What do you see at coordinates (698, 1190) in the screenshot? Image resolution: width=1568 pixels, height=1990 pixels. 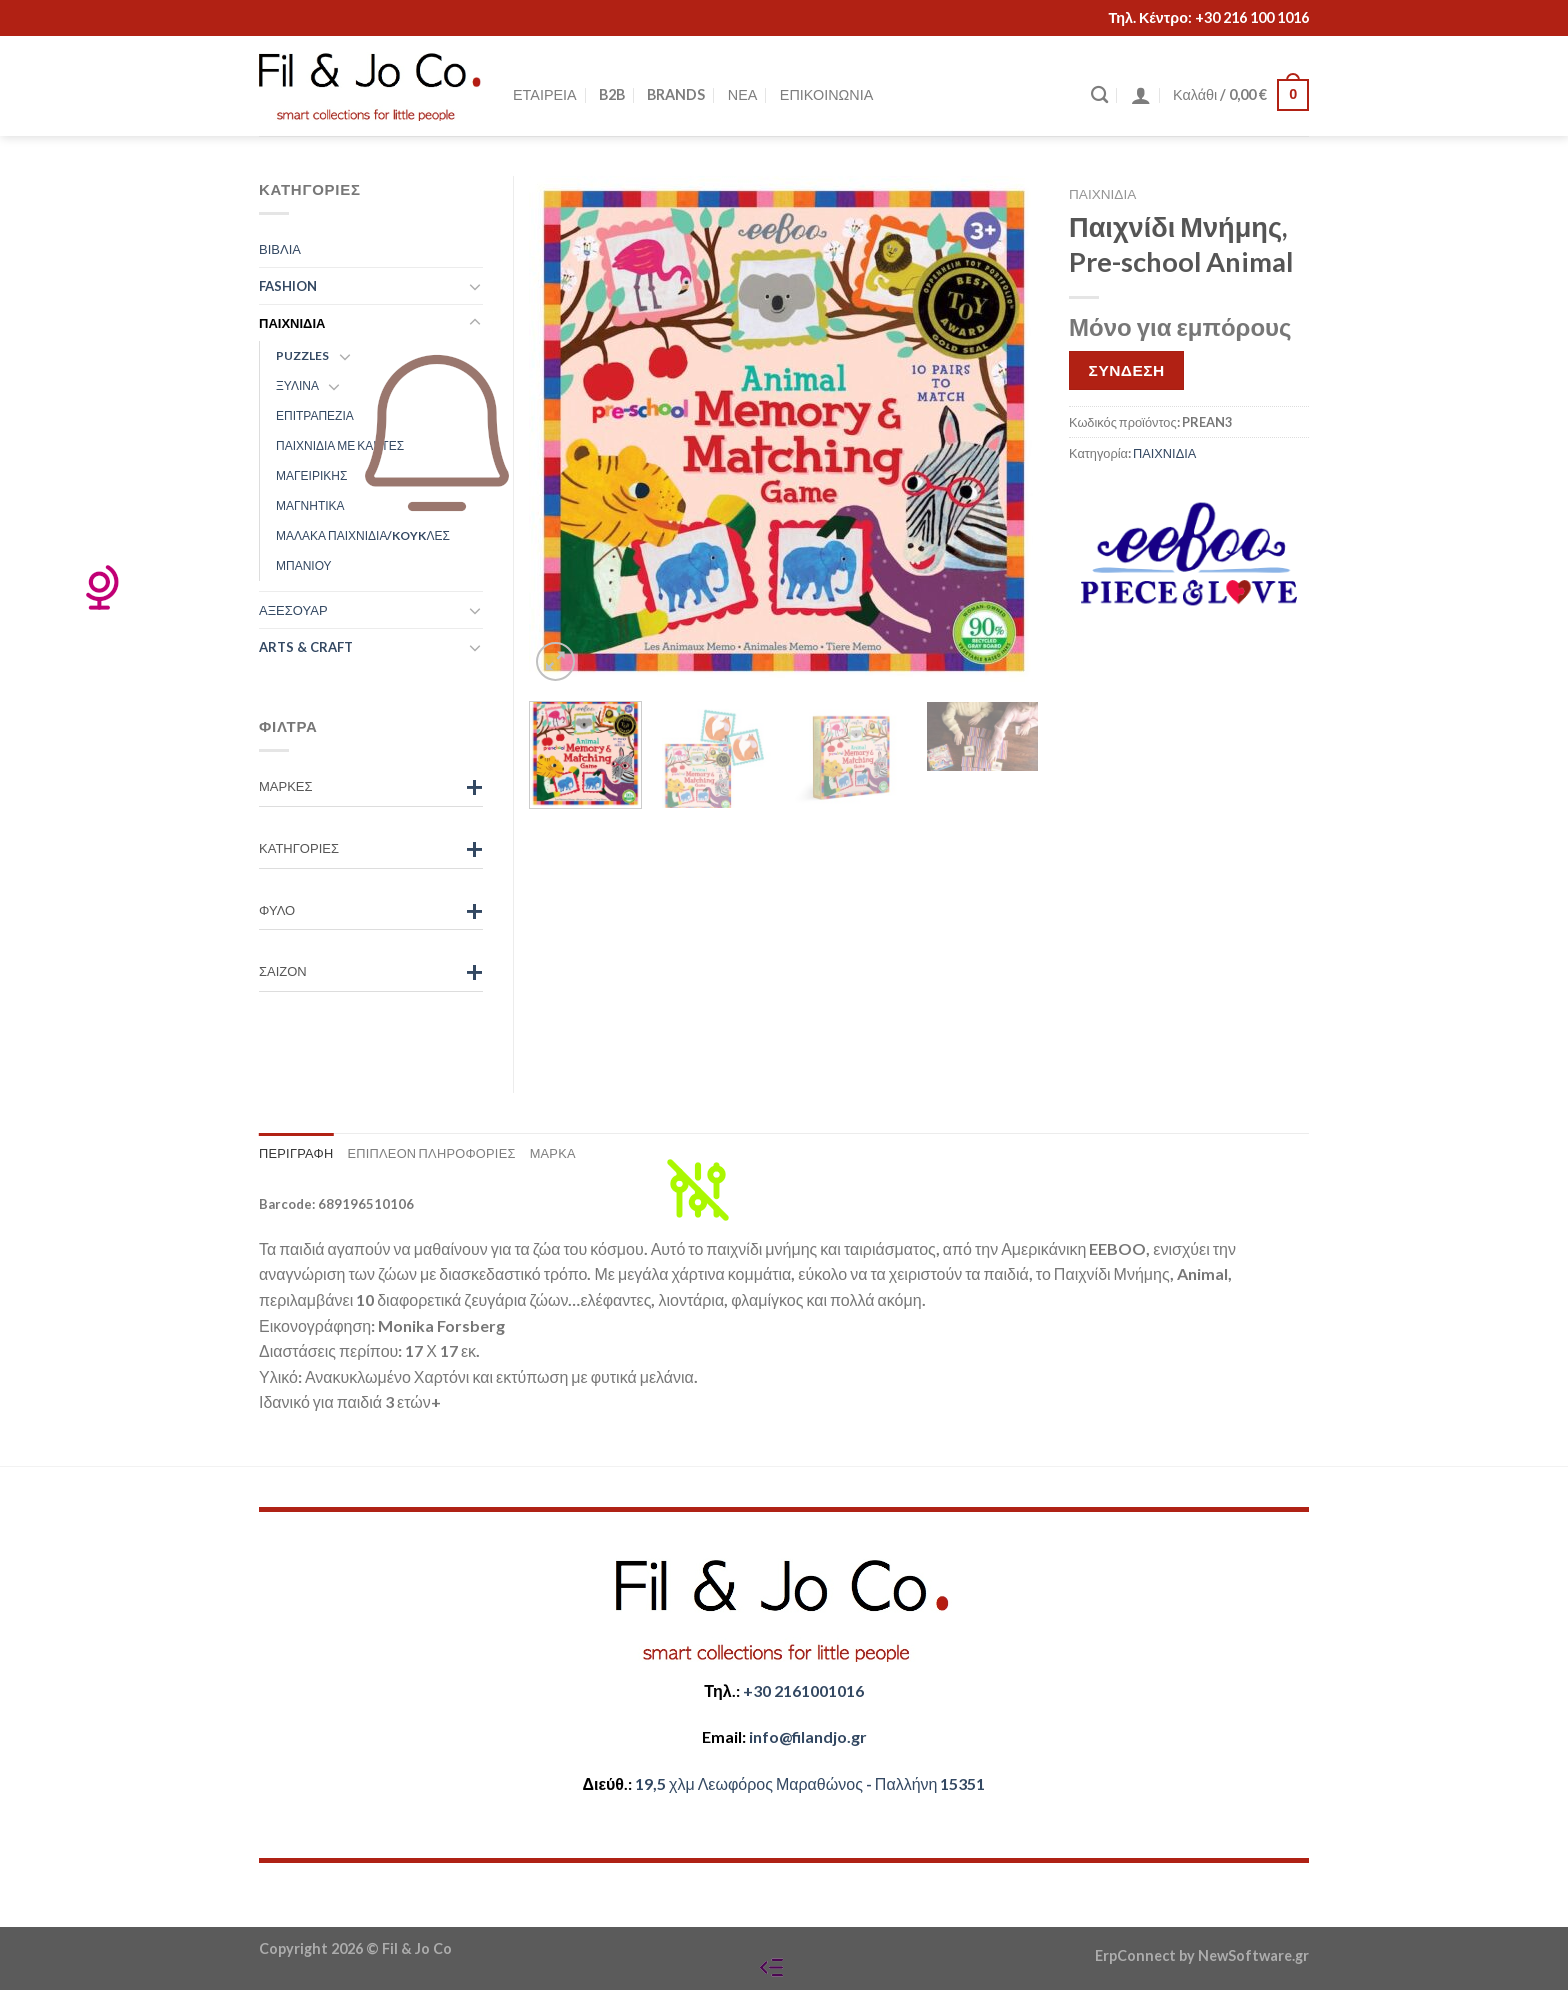 I see `settings or adjustments are disabled` at bounding box center [698, 1190].